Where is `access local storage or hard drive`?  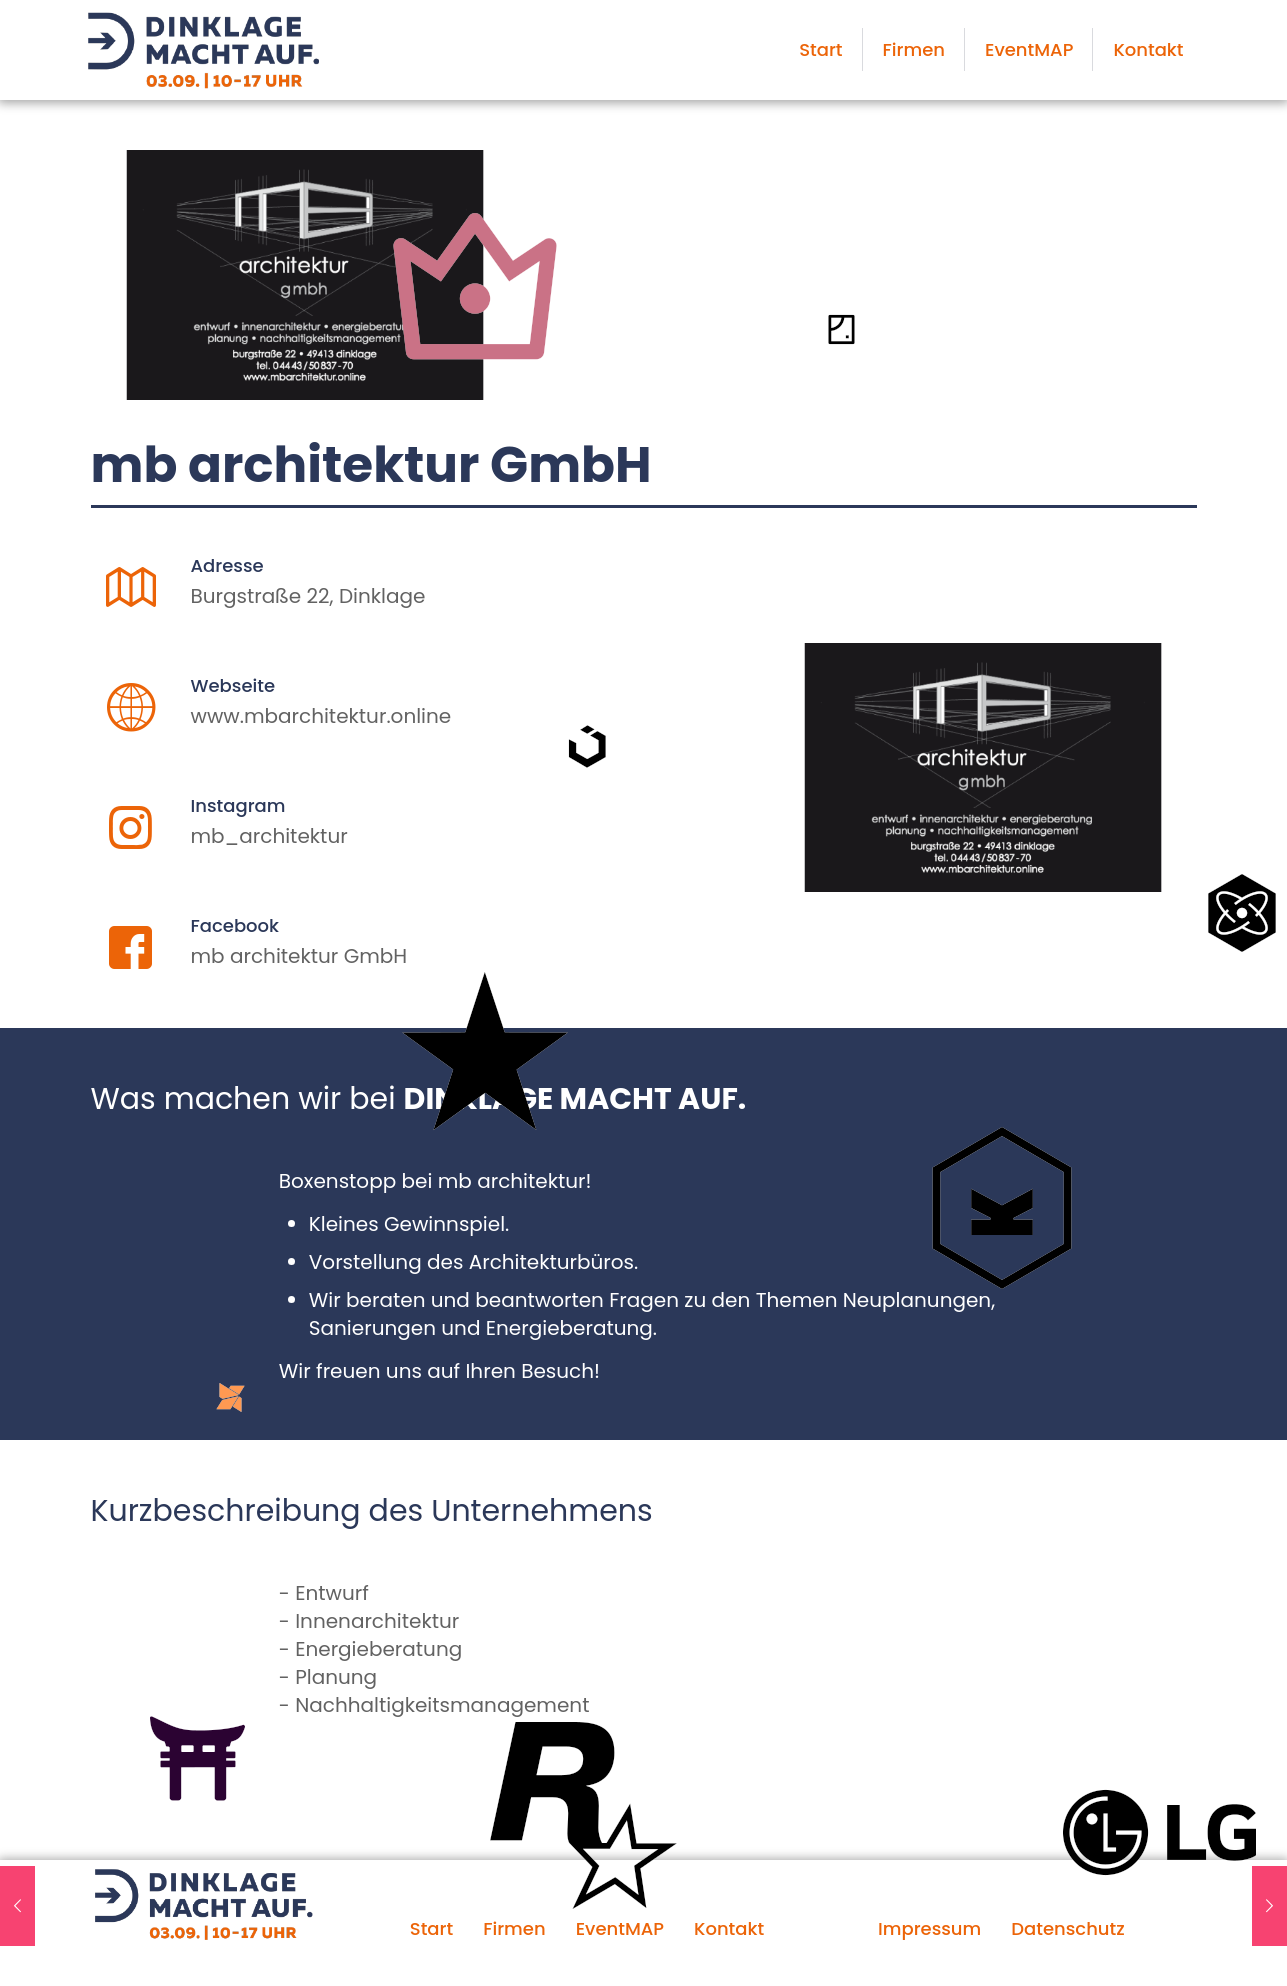
access local storage or hard drive is located at coordinates (841, 329).